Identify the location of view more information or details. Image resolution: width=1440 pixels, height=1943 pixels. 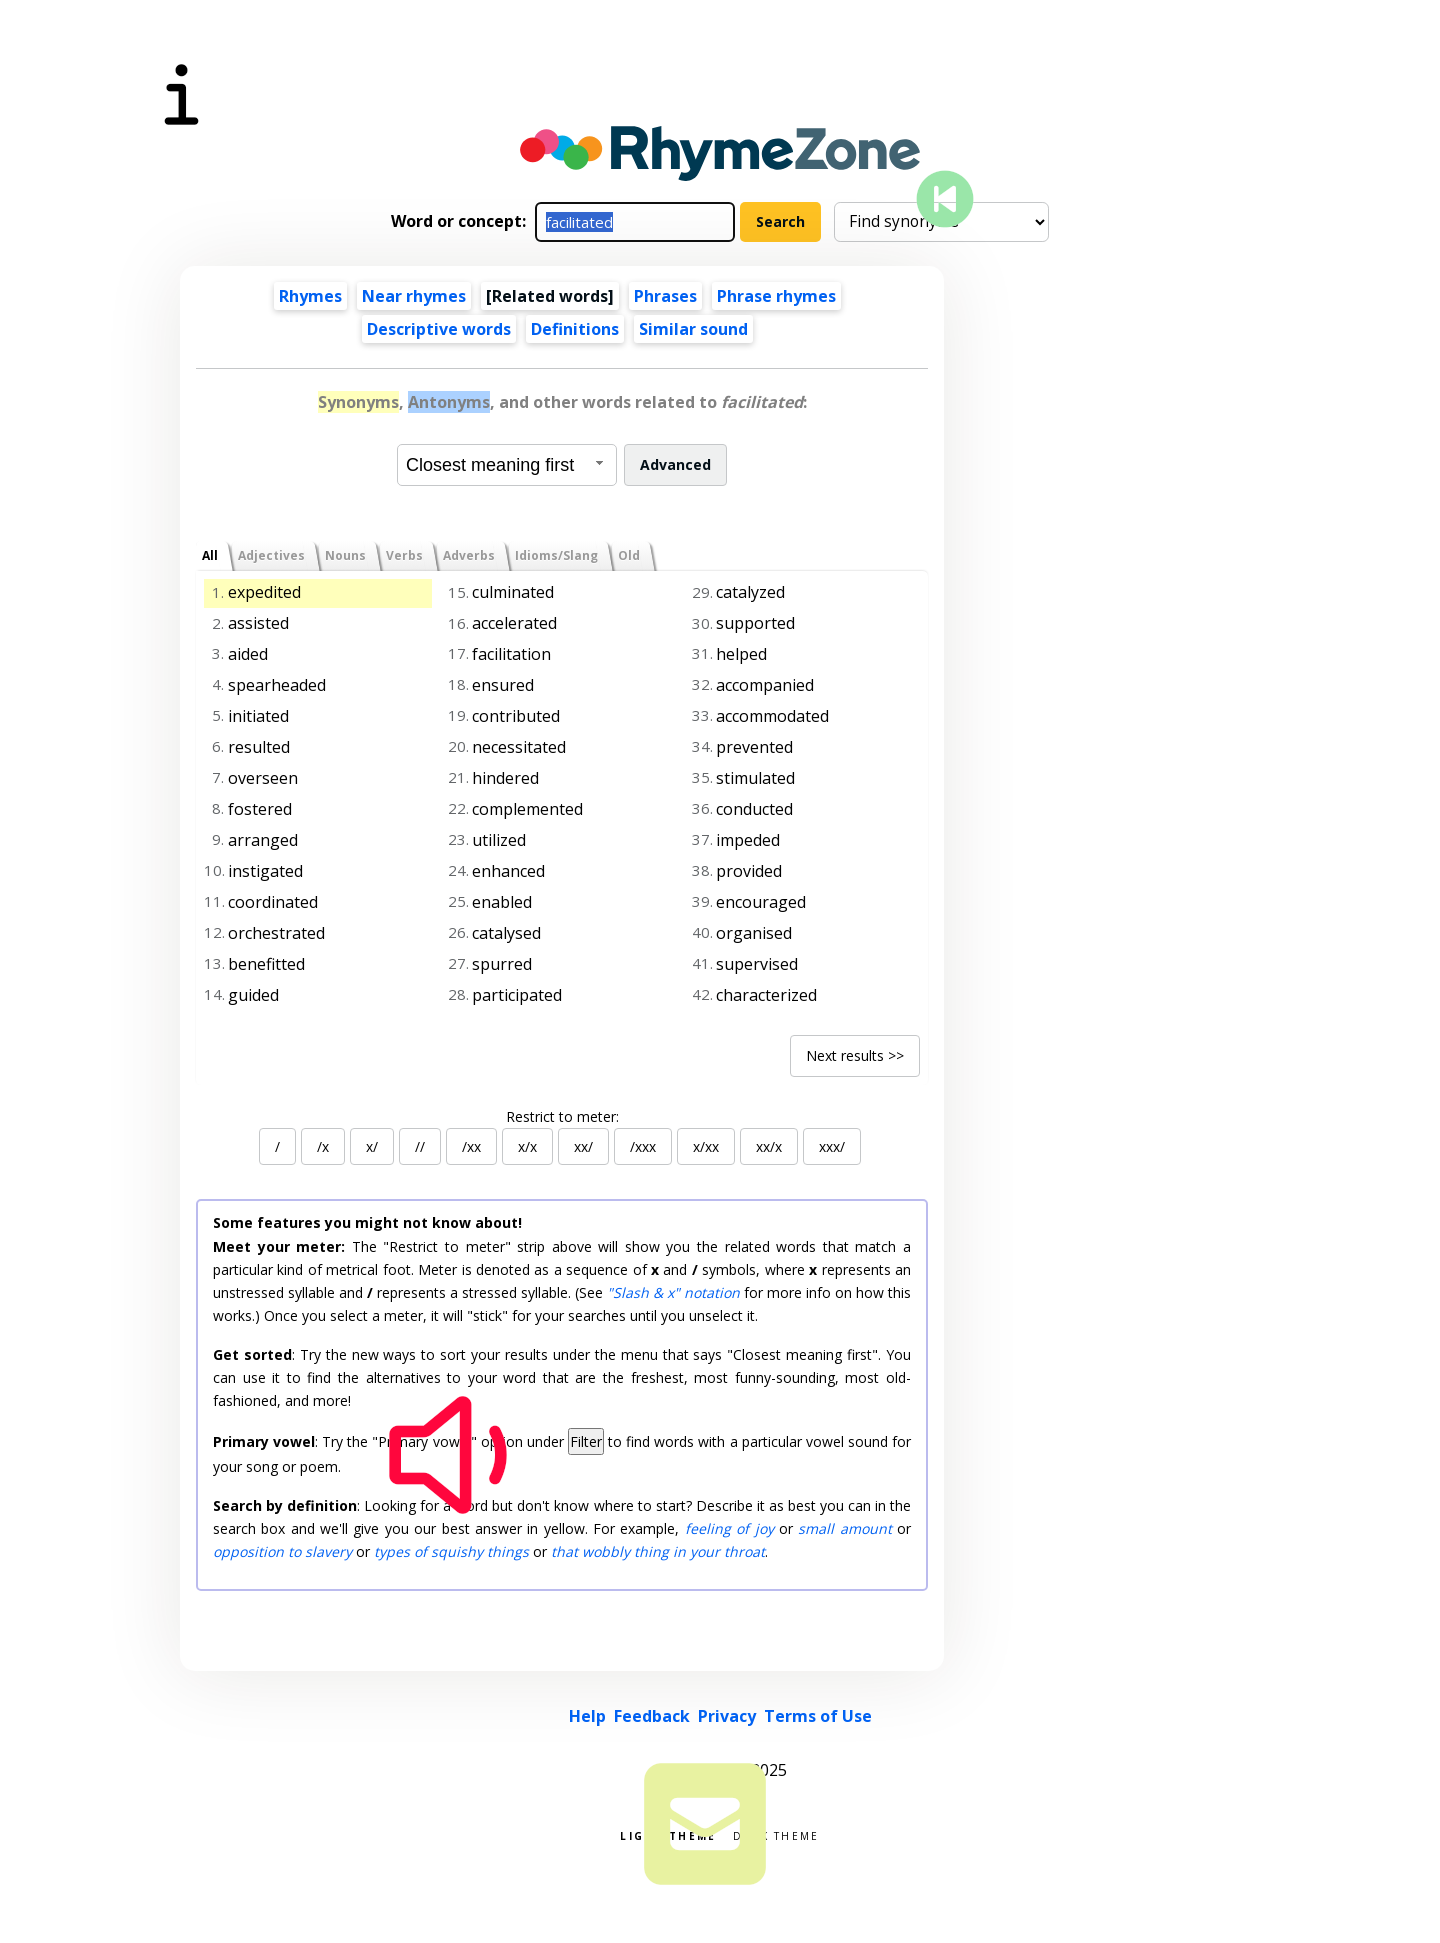
(181, 94).